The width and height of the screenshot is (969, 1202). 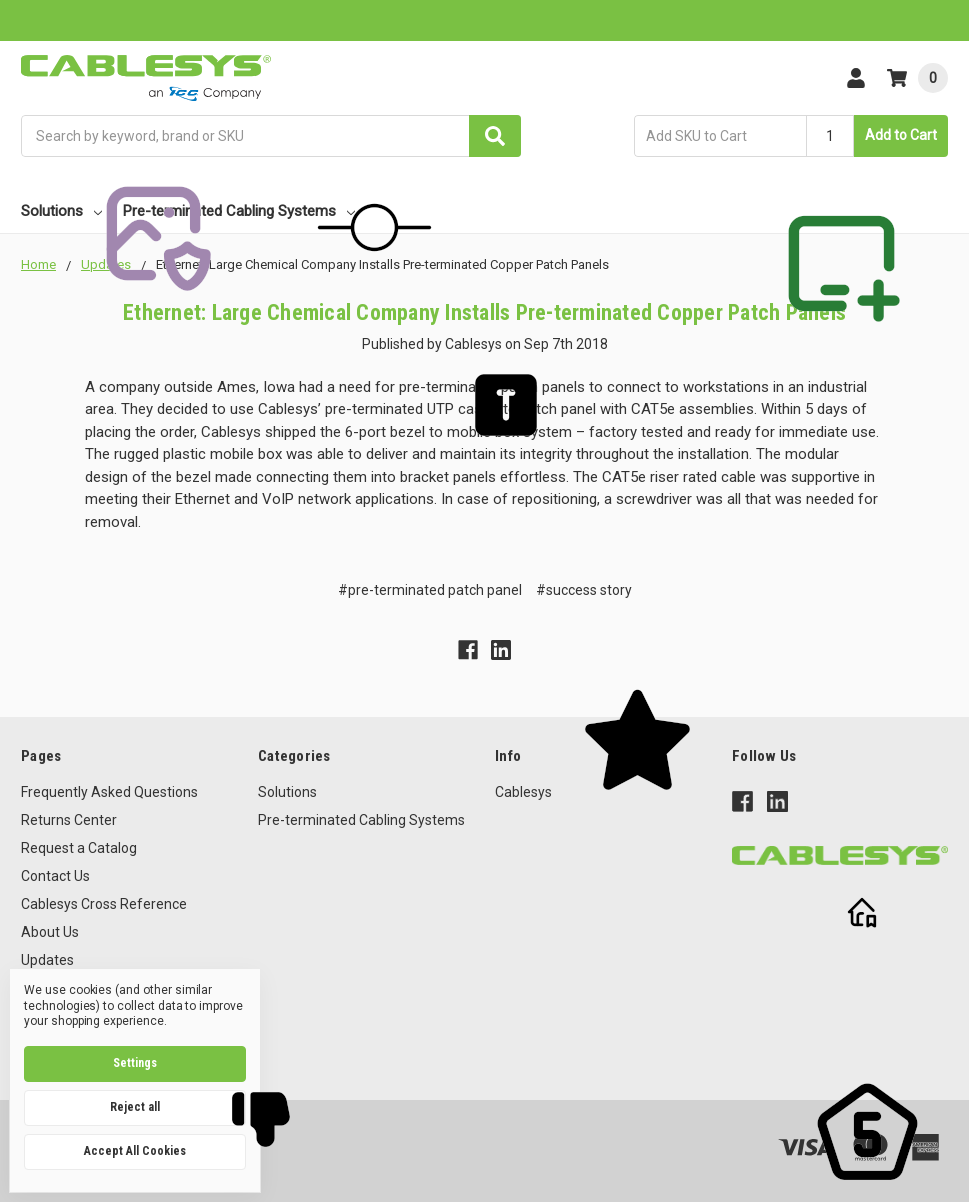 I want to click on add a new iPad or tablet device, so click(x=841, y=263).